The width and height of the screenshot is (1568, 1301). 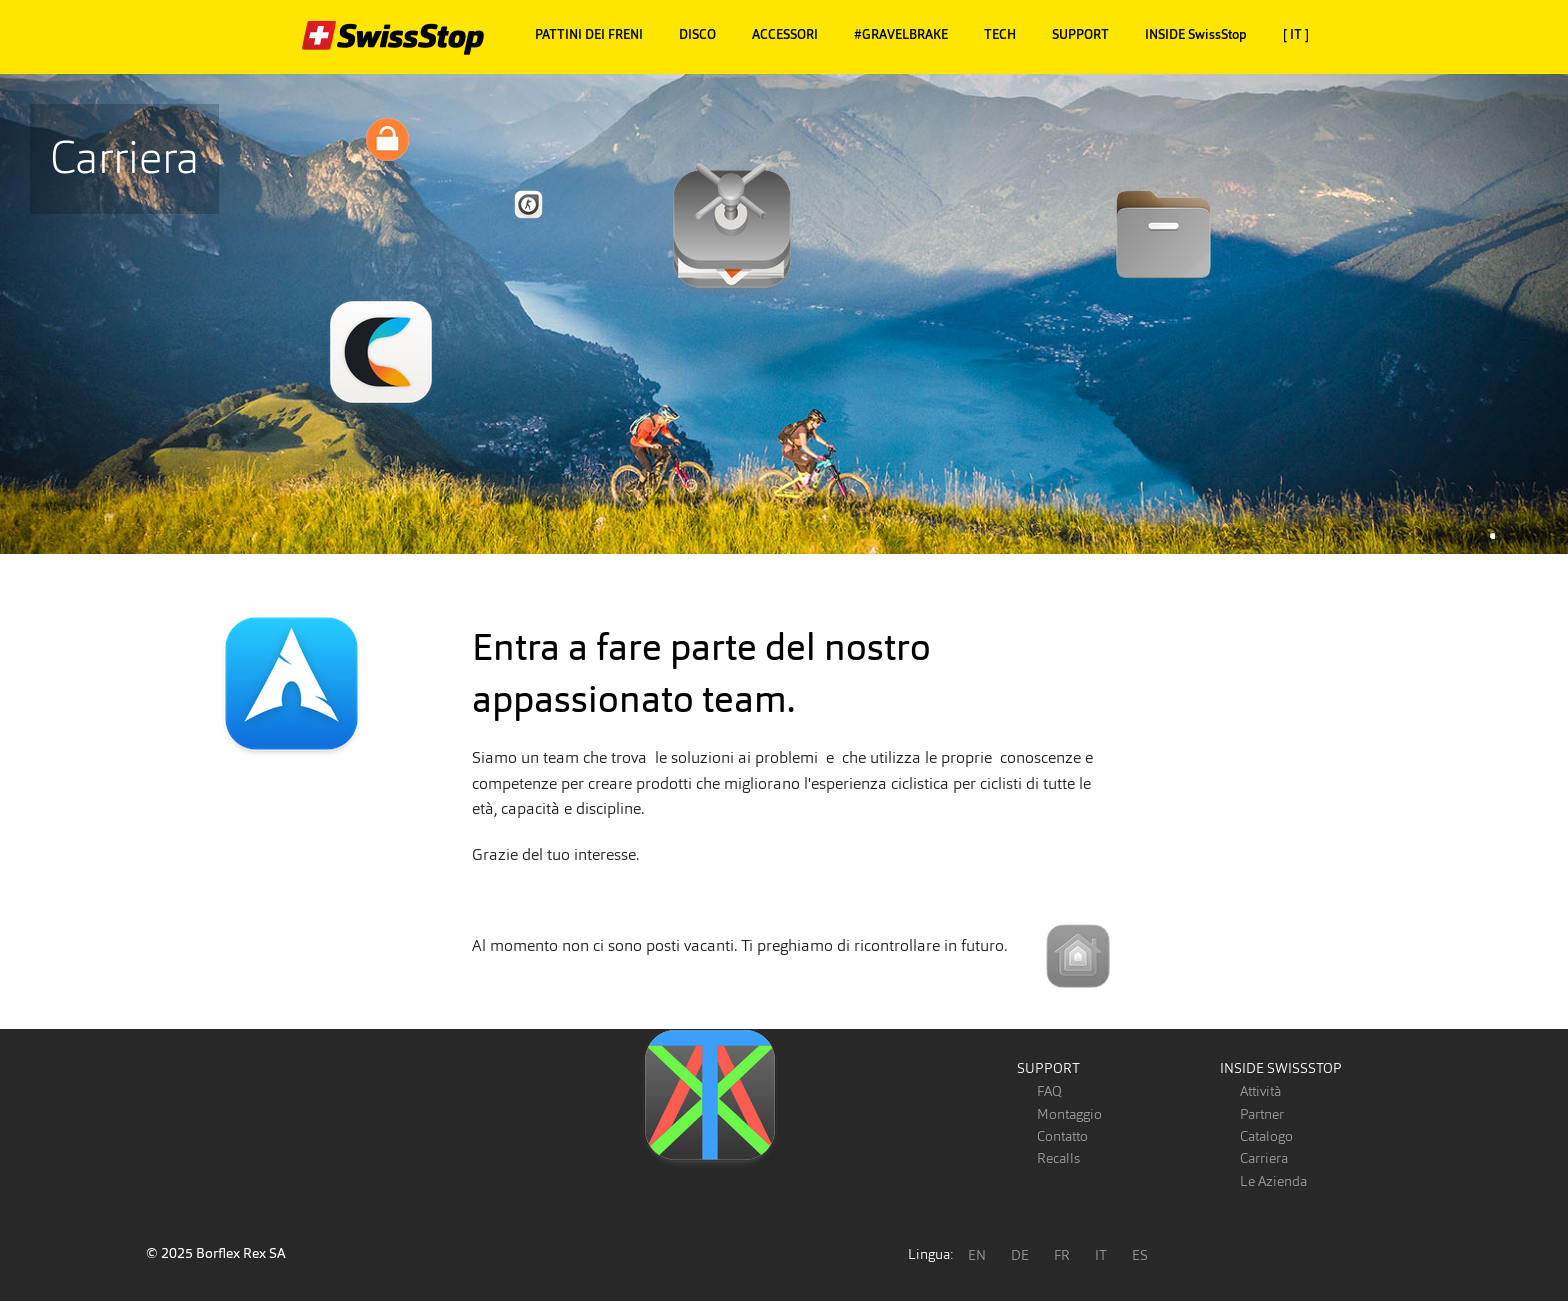 What do you see at coordinates (732, 229) in the screenshot?
I see `open Curtail image compression app` at bounding box center [732, 229].